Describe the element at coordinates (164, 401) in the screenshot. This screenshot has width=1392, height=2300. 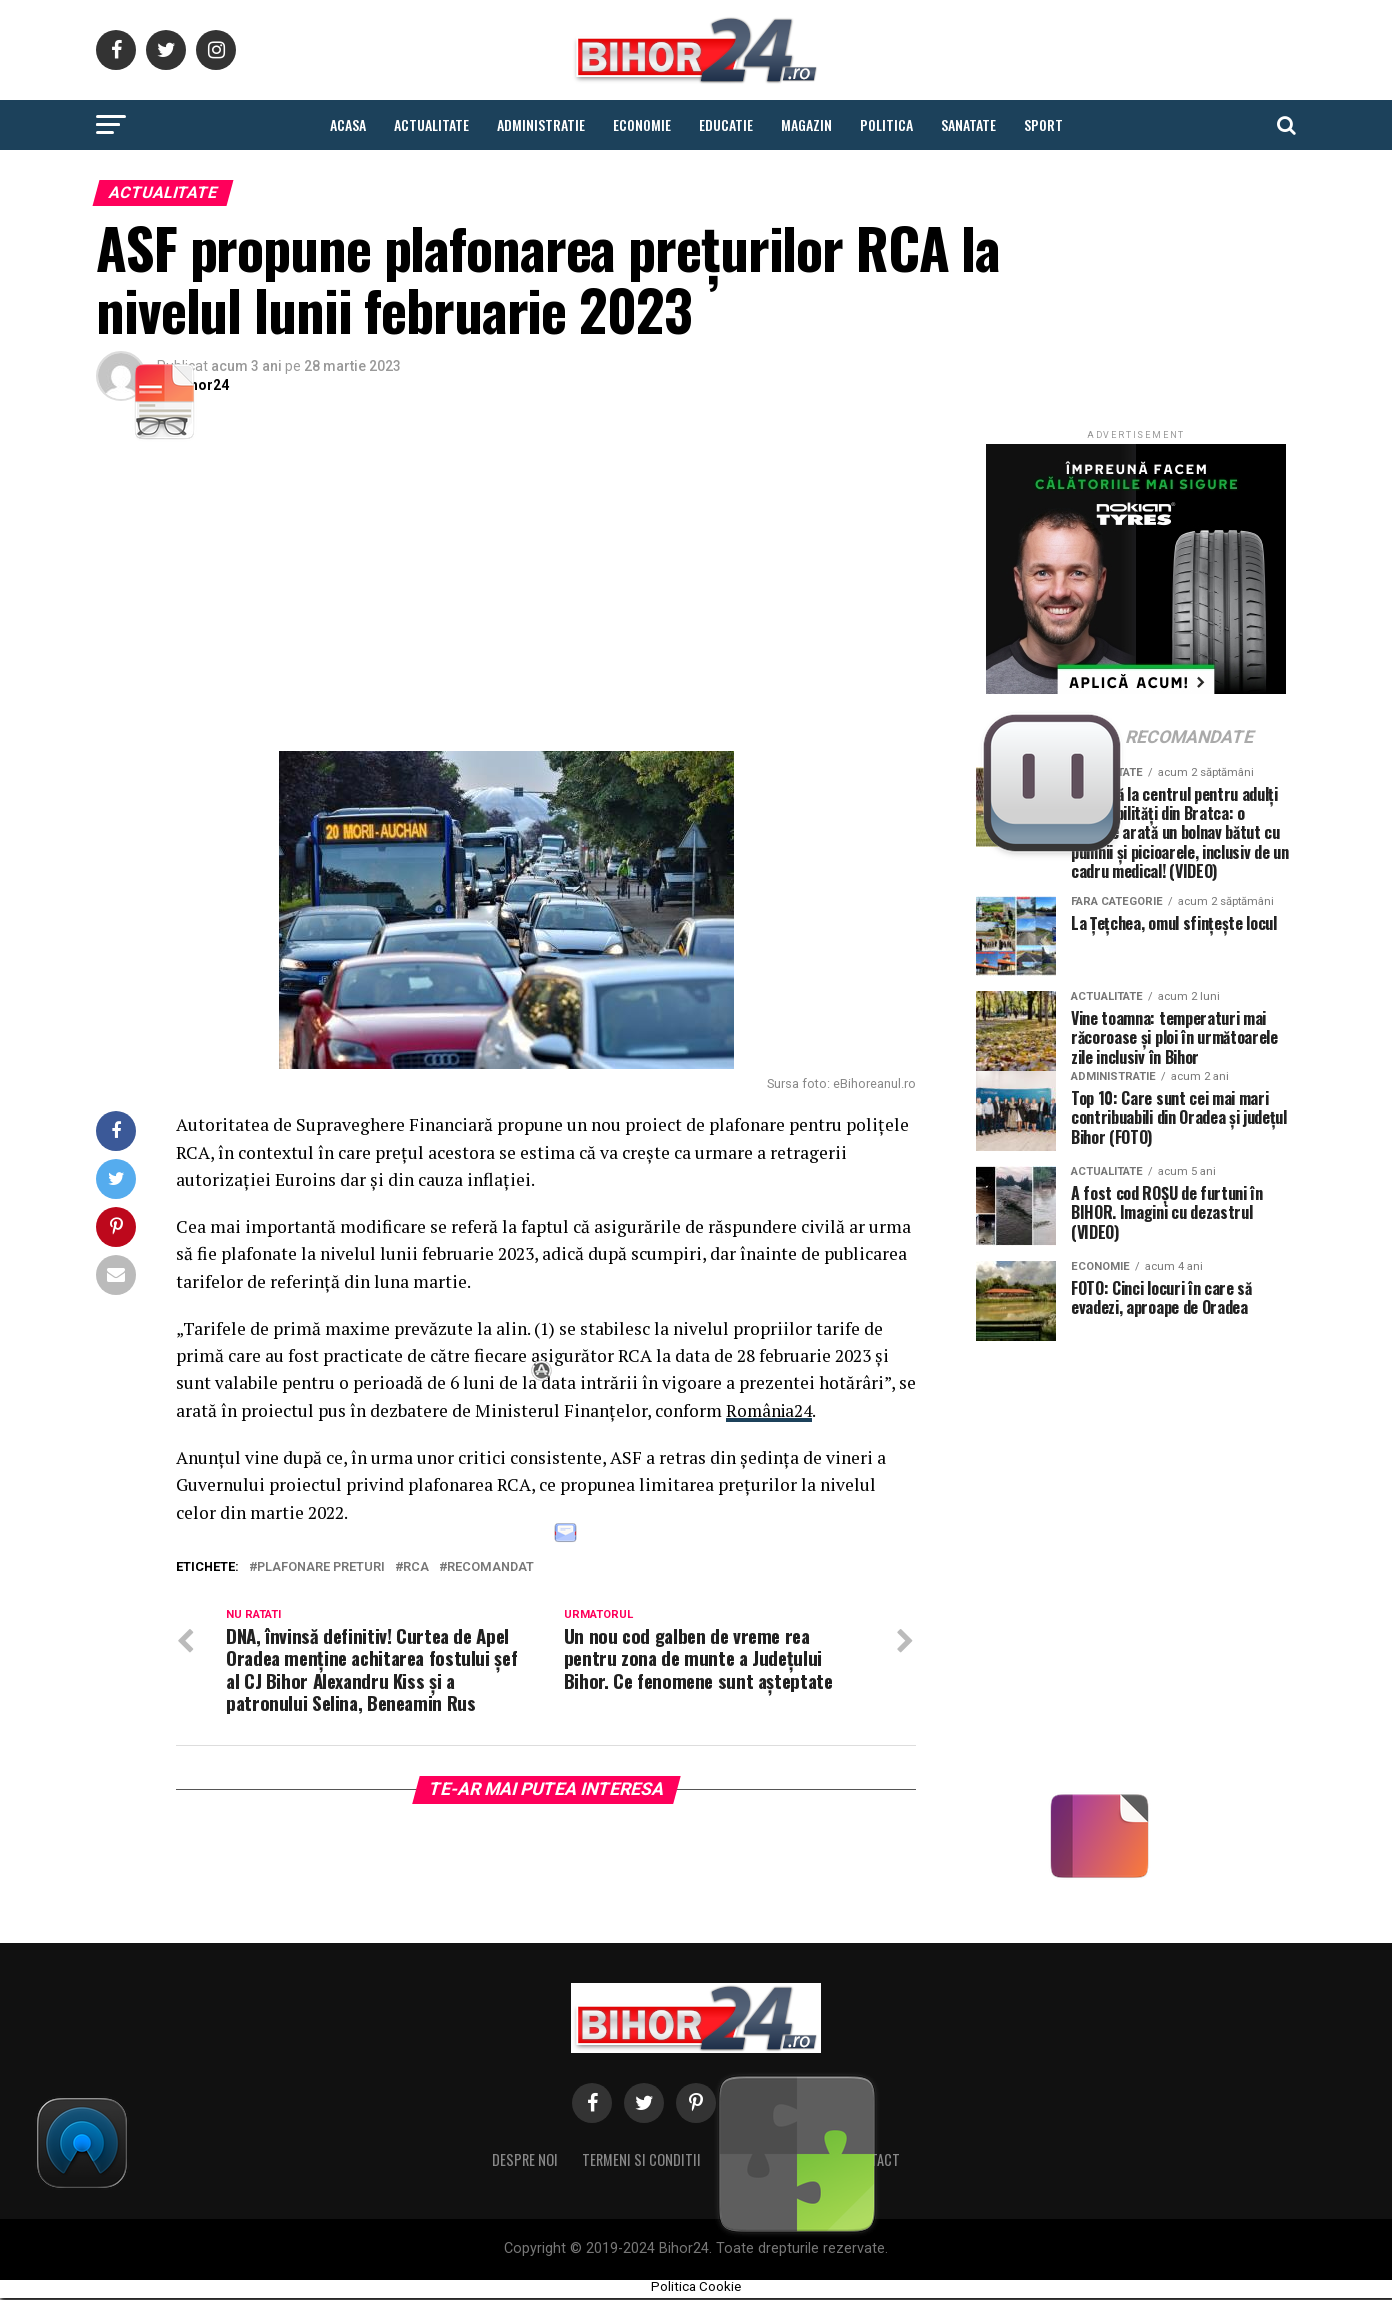
I see `open the papers document reader app` at that location.